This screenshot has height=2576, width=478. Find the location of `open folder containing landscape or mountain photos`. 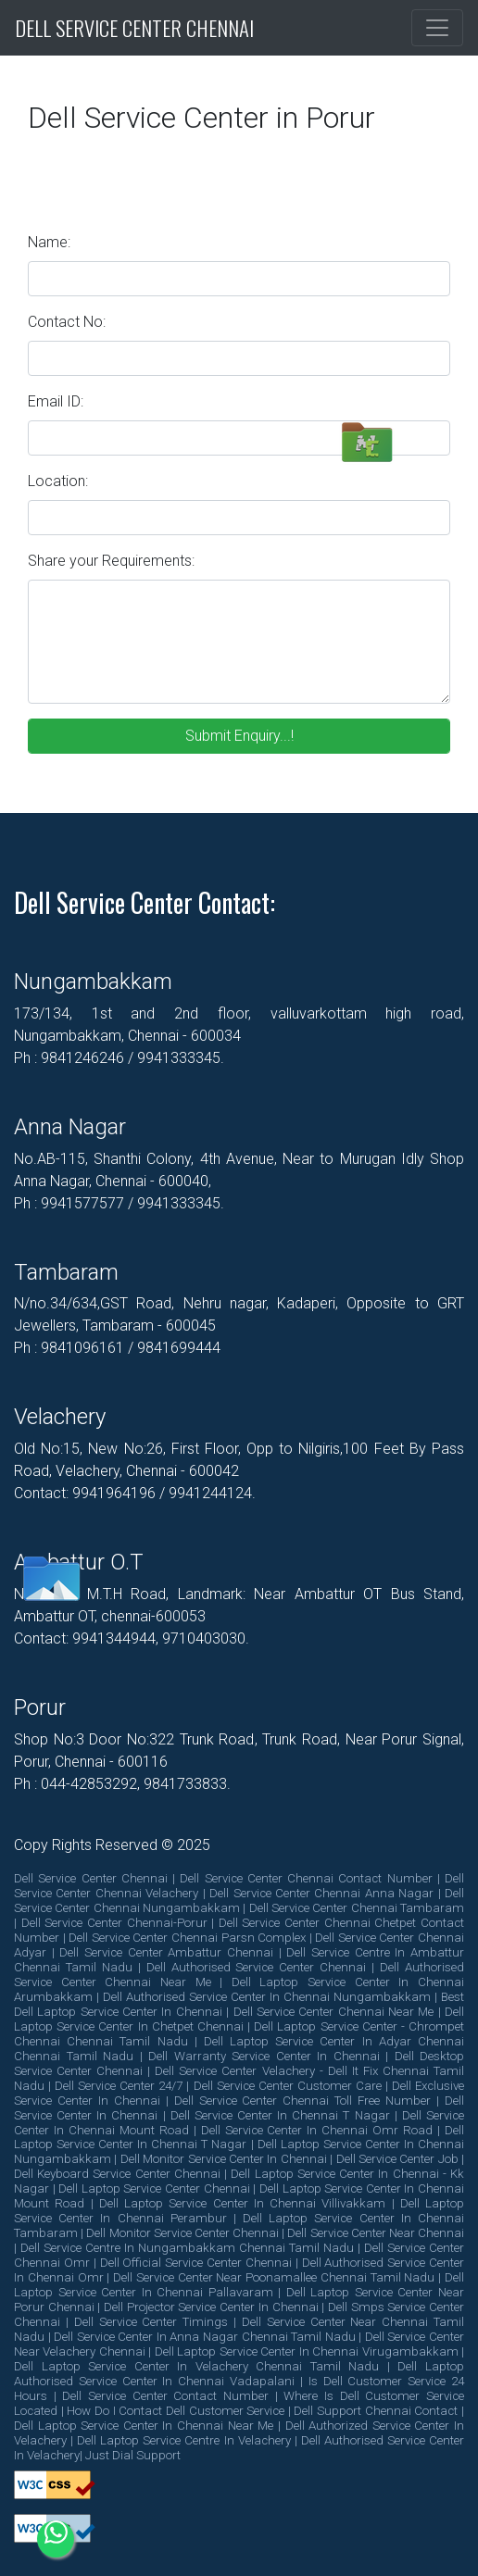

open folder containing landscape or mountain photos is located at coordinates (51, 1580).